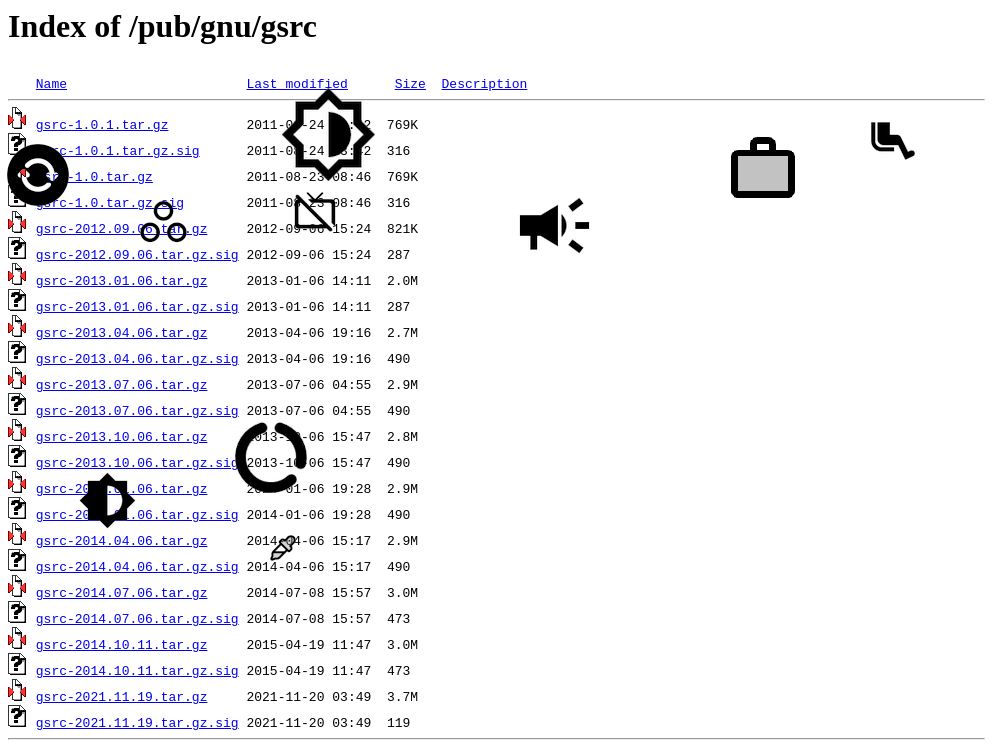 Image resolution: width=993 pixels, height=753 pixels. What do you see at coordinates (892, 141) in the screenshot?
I see `select extra legroom seating option` at bounding box center [892, 141].